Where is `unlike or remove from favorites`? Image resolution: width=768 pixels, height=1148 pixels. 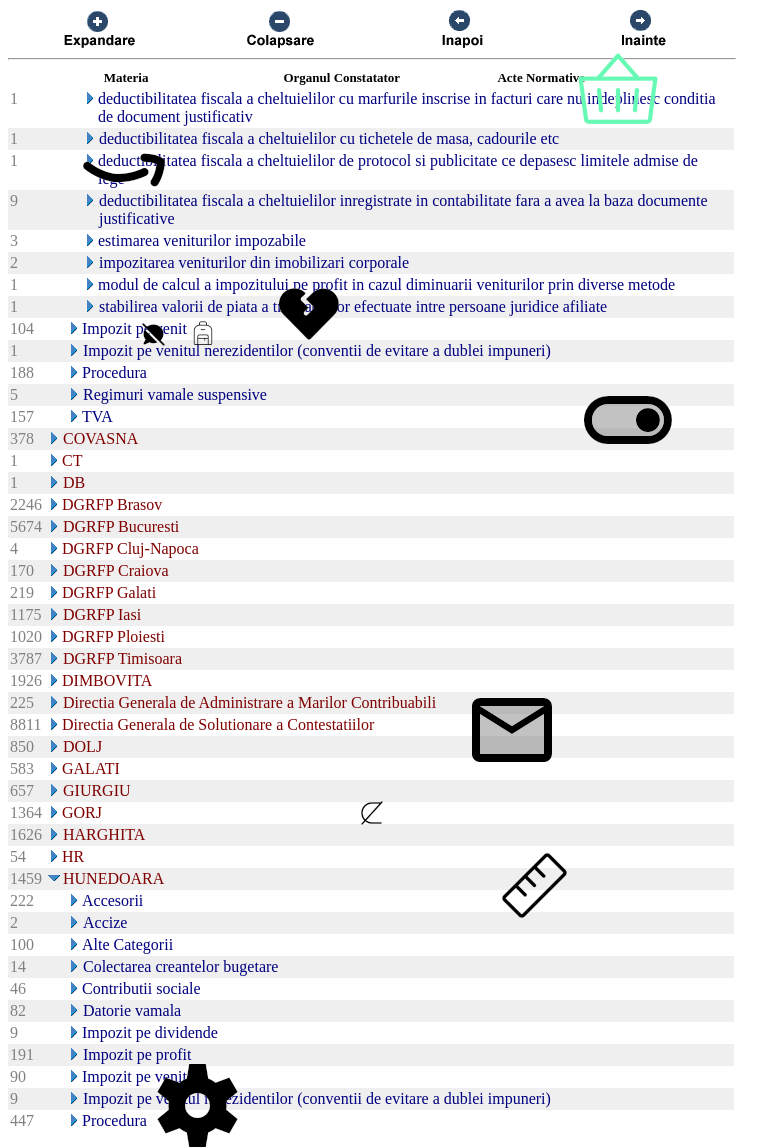 unlike or remove from favorites is located at coordinates (309, 312).